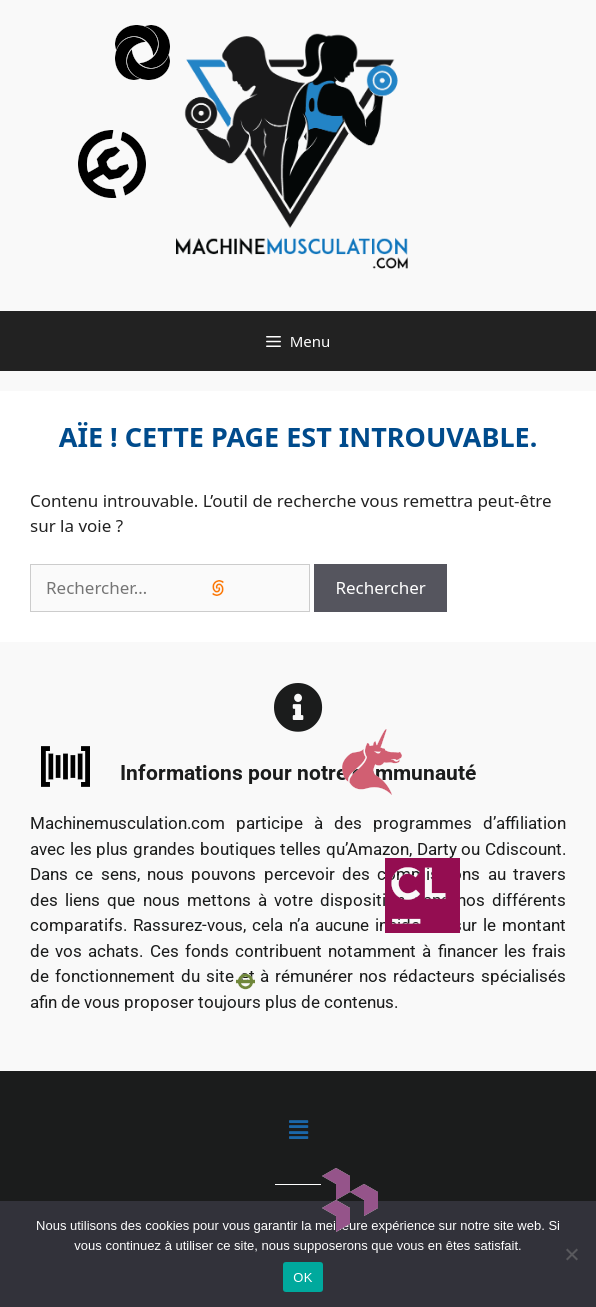 Image resolution: width=596 pixels, height=1307 pixels. I want to click on open dovetail app, so click(350, 1200).